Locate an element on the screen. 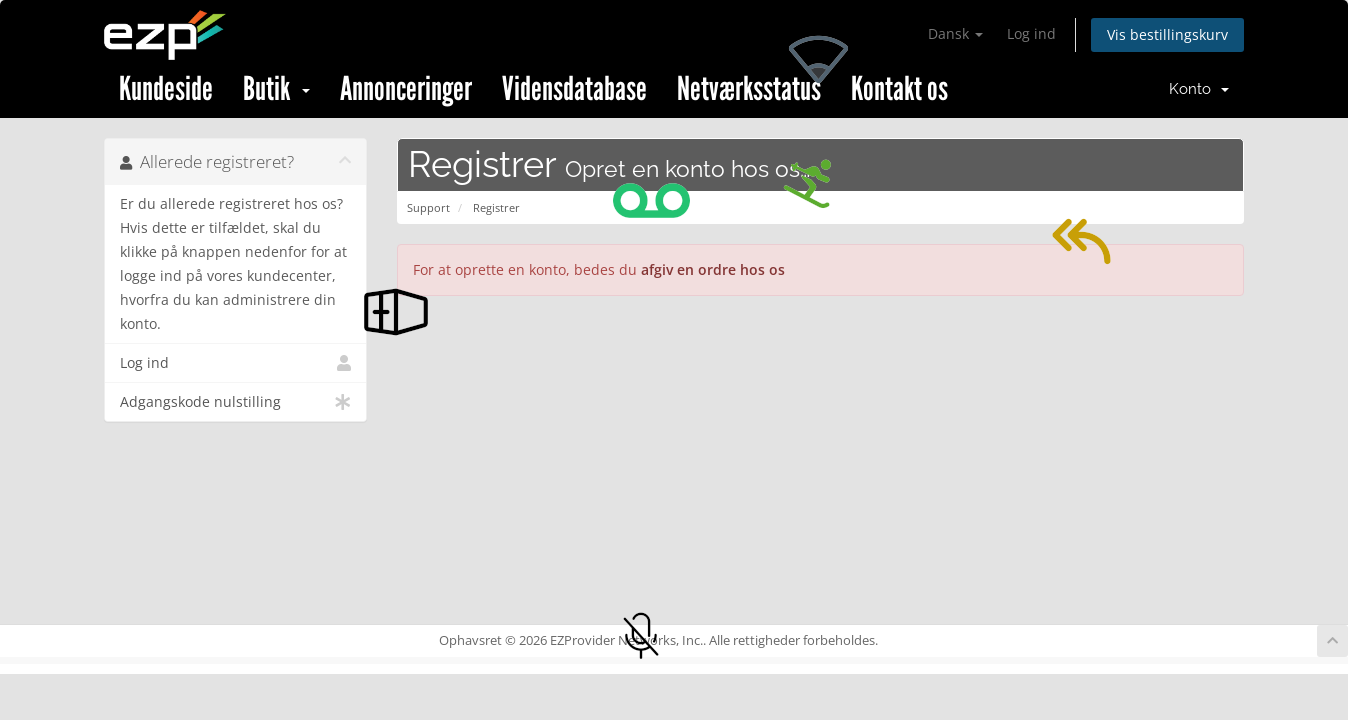 The height and width of the screenshot is (720, 1348). indicates weak wifi signal strength is located at coordinates (818, 59).